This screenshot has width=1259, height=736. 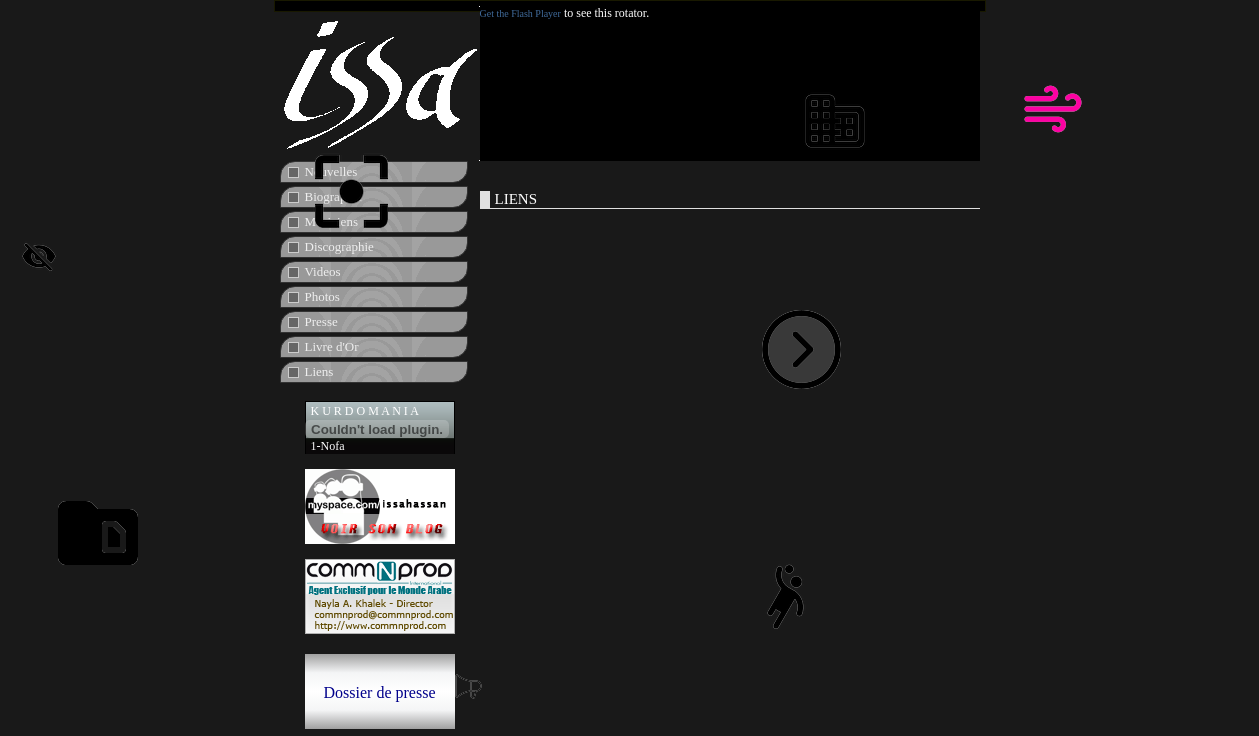 What do you see at coordinates (1053, 109) in the screenshot?
I see `indicates current wind conditions in weather display` at bounding box center [1053, 109].